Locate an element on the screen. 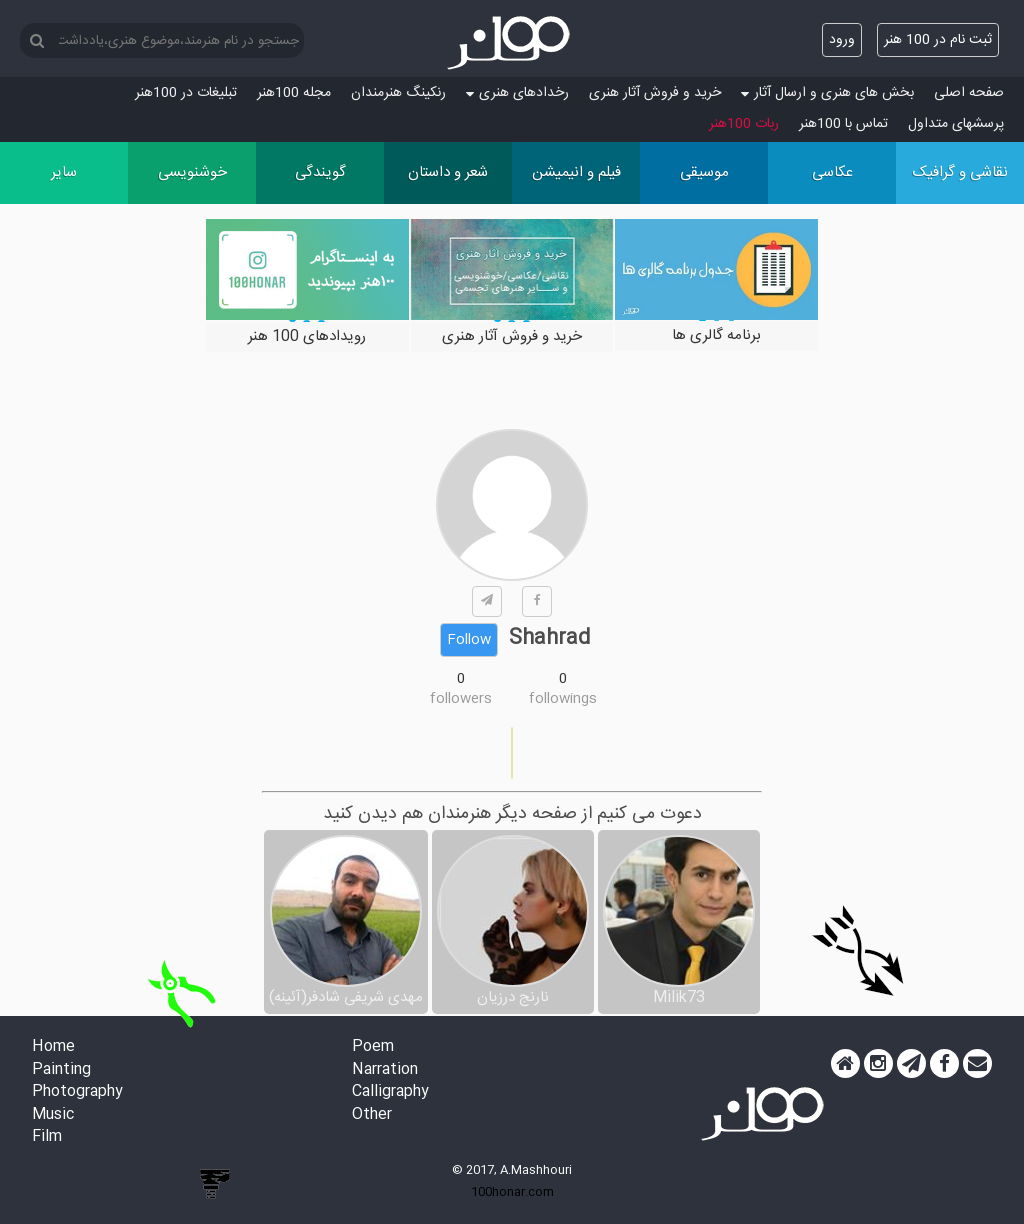 The width and height of the screenshot is (1024, 1224). indicates crossing paths or intersecting directions is located at coordinates (857, 951).